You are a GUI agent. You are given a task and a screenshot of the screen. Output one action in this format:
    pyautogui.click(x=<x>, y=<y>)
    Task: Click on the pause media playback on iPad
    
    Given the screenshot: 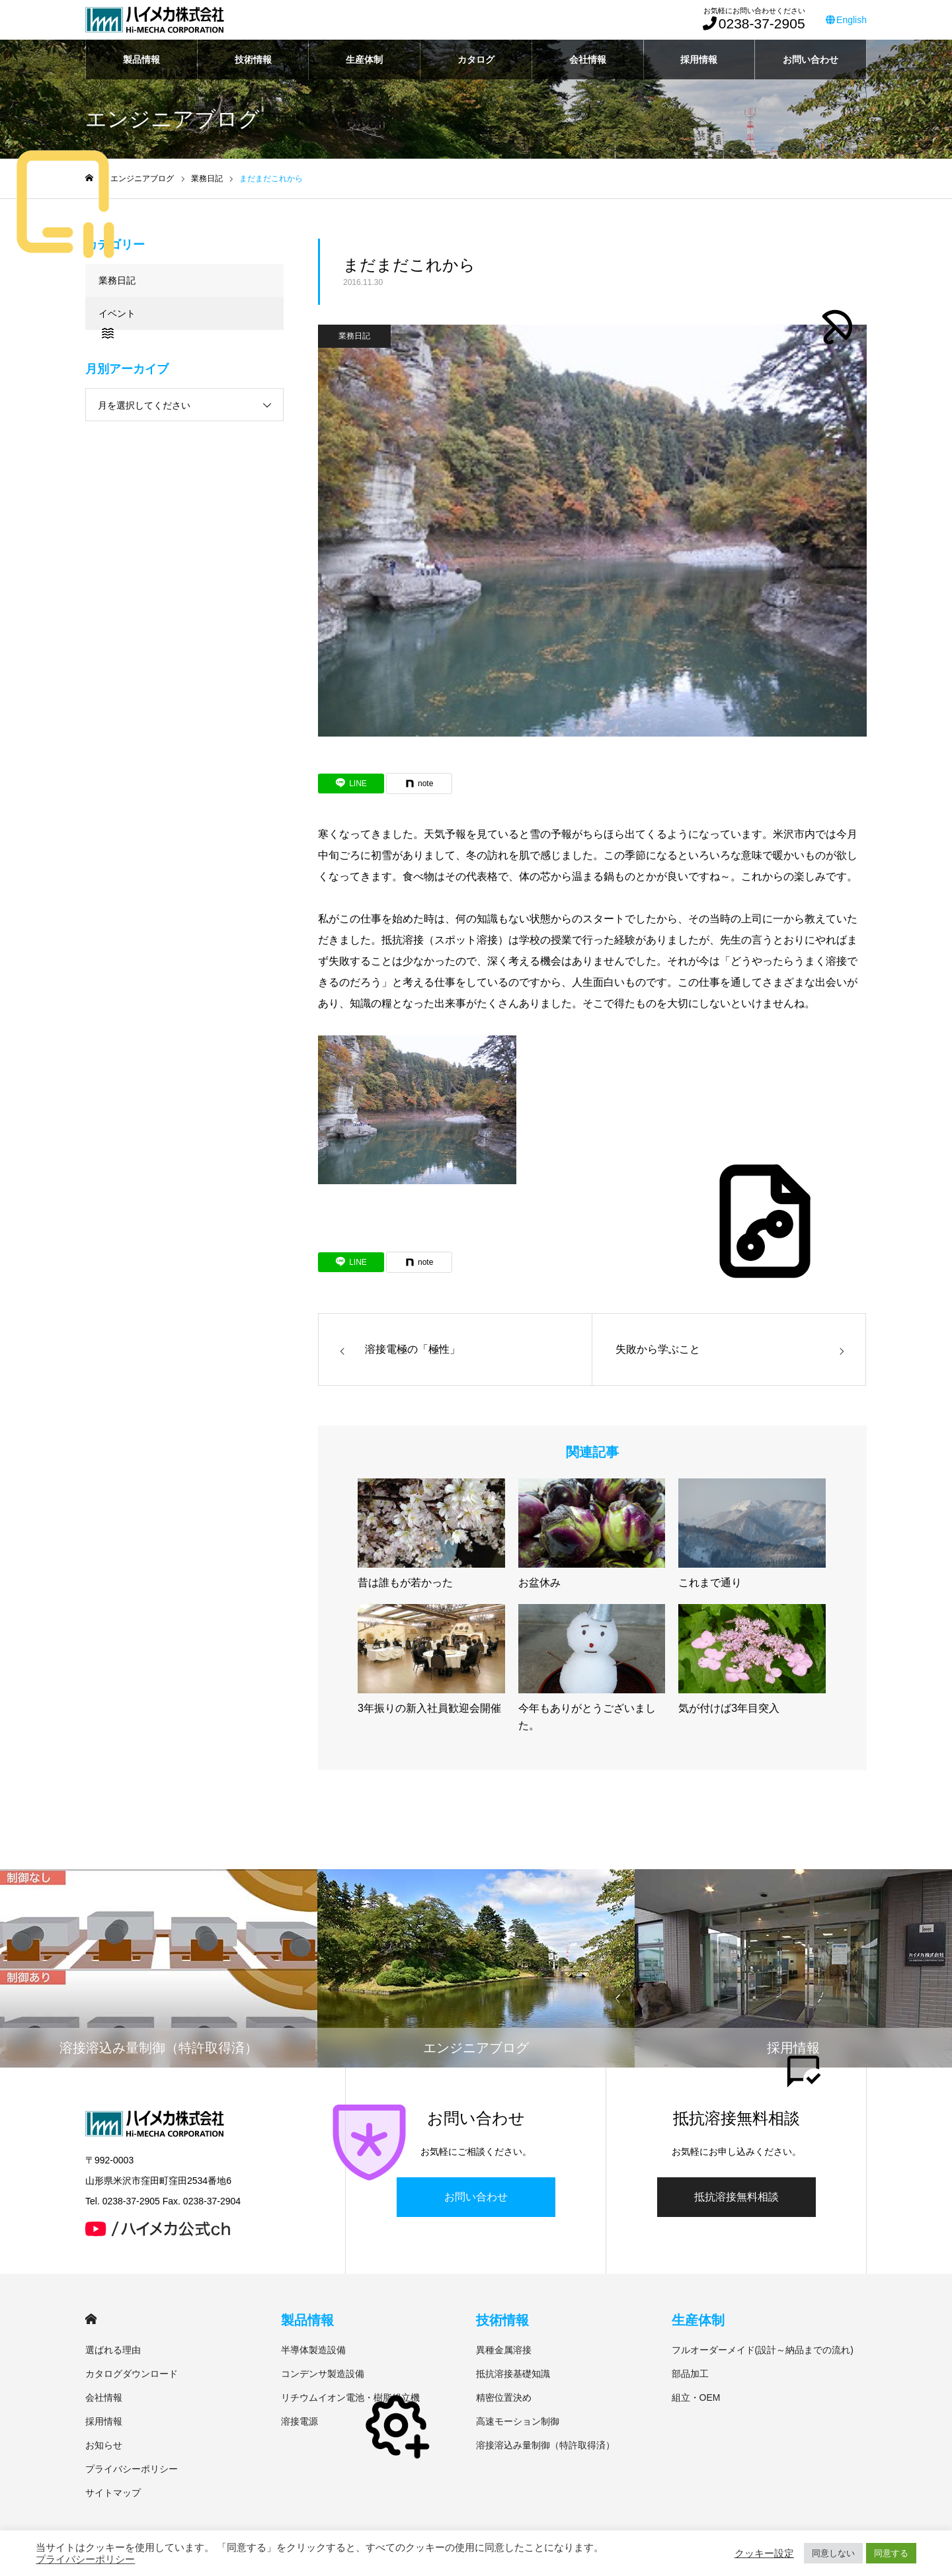 What is the action you would take?
    pyautogui.click(x=63, y=202)
    